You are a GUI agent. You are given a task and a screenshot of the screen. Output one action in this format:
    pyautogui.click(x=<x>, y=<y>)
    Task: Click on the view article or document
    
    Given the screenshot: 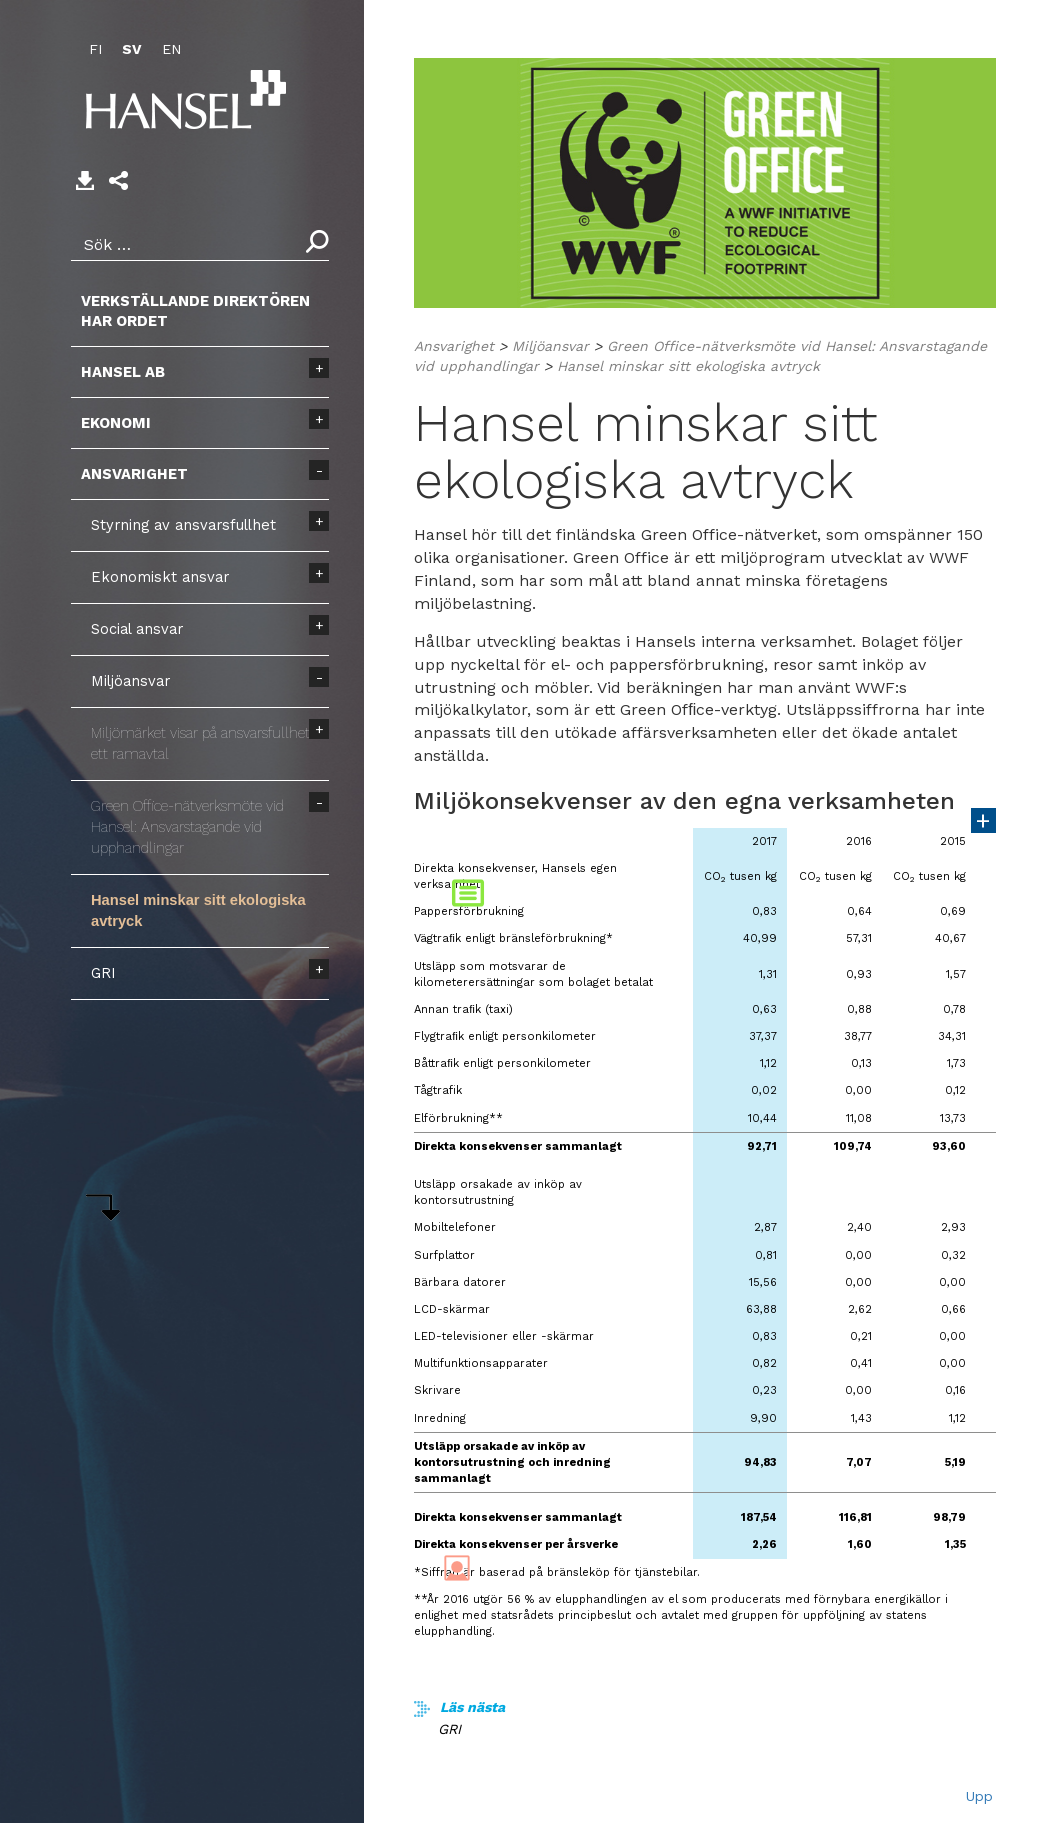 What is the action you would take?
    pyautogui.click(x=468, y=893)
    